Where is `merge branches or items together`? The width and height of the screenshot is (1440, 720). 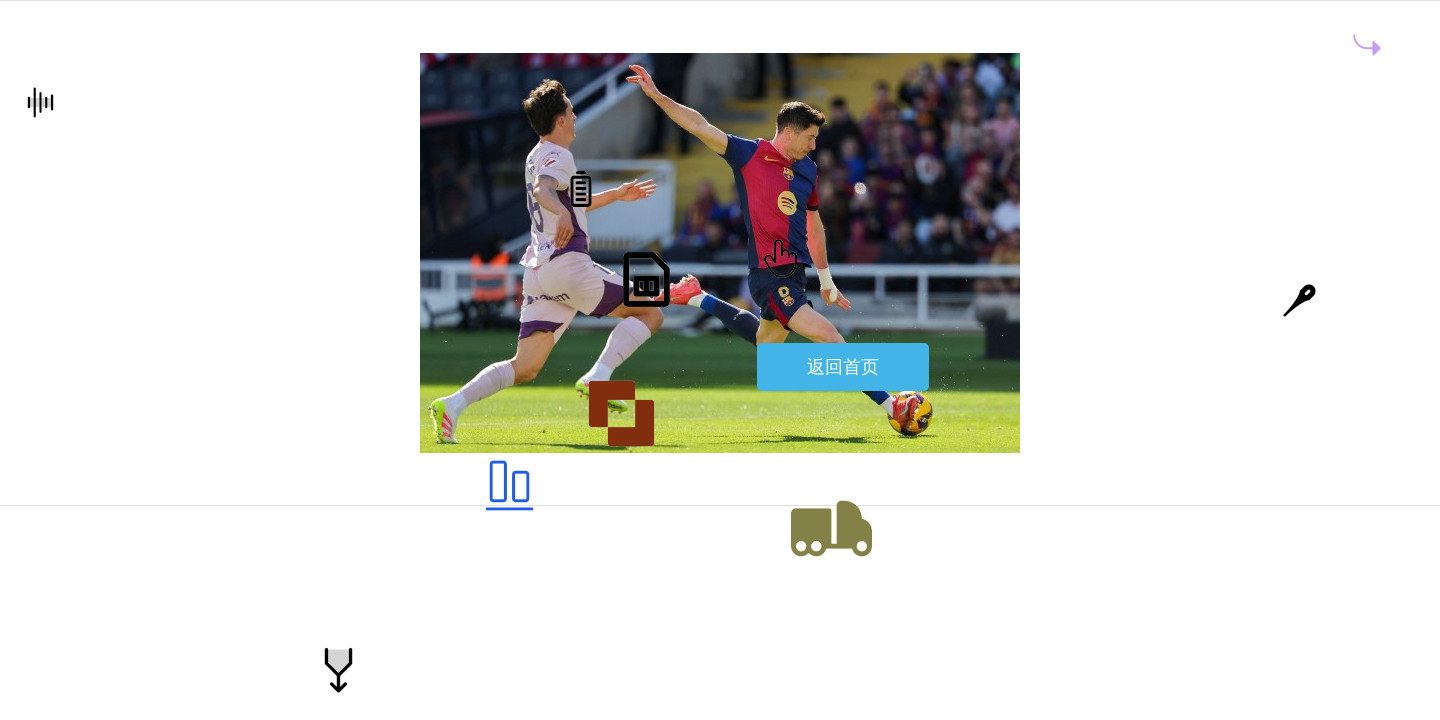 merge branches or items together is located at coordinates (338, 668).